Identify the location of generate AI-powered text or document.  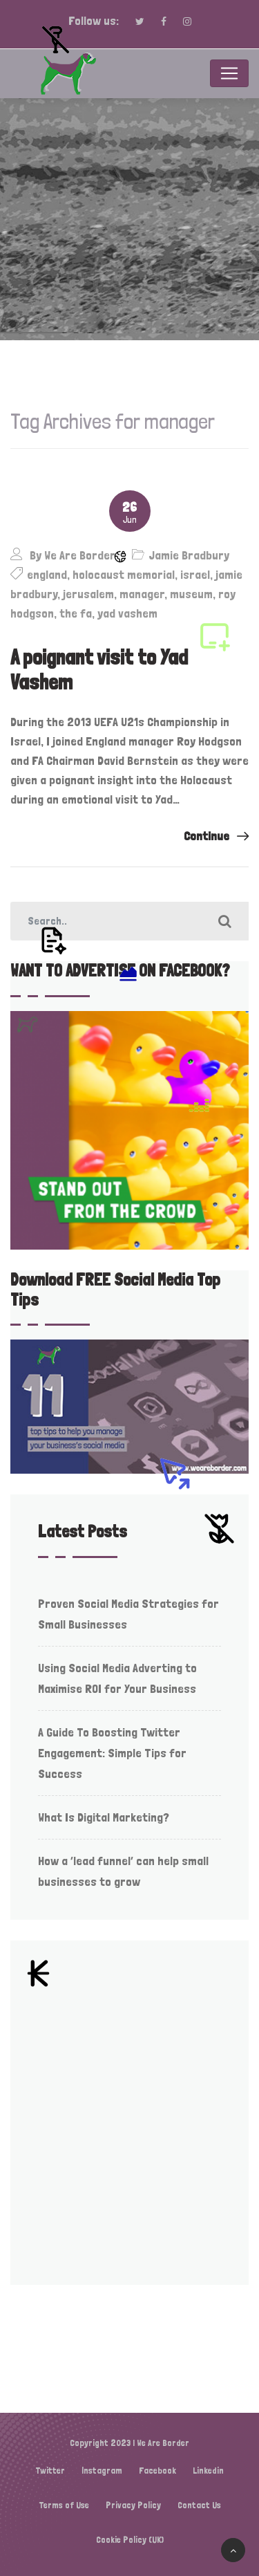
(52, 940).